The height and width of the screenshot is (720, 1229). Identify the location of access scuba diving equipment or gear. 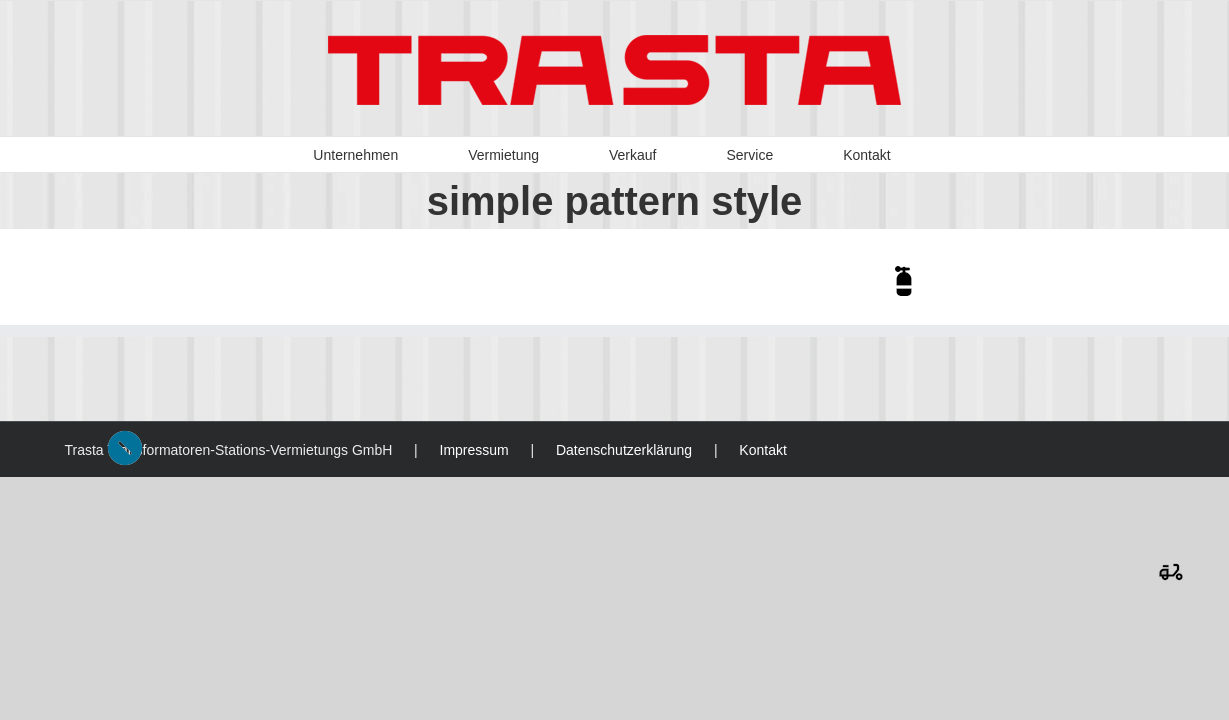
(904, 281).